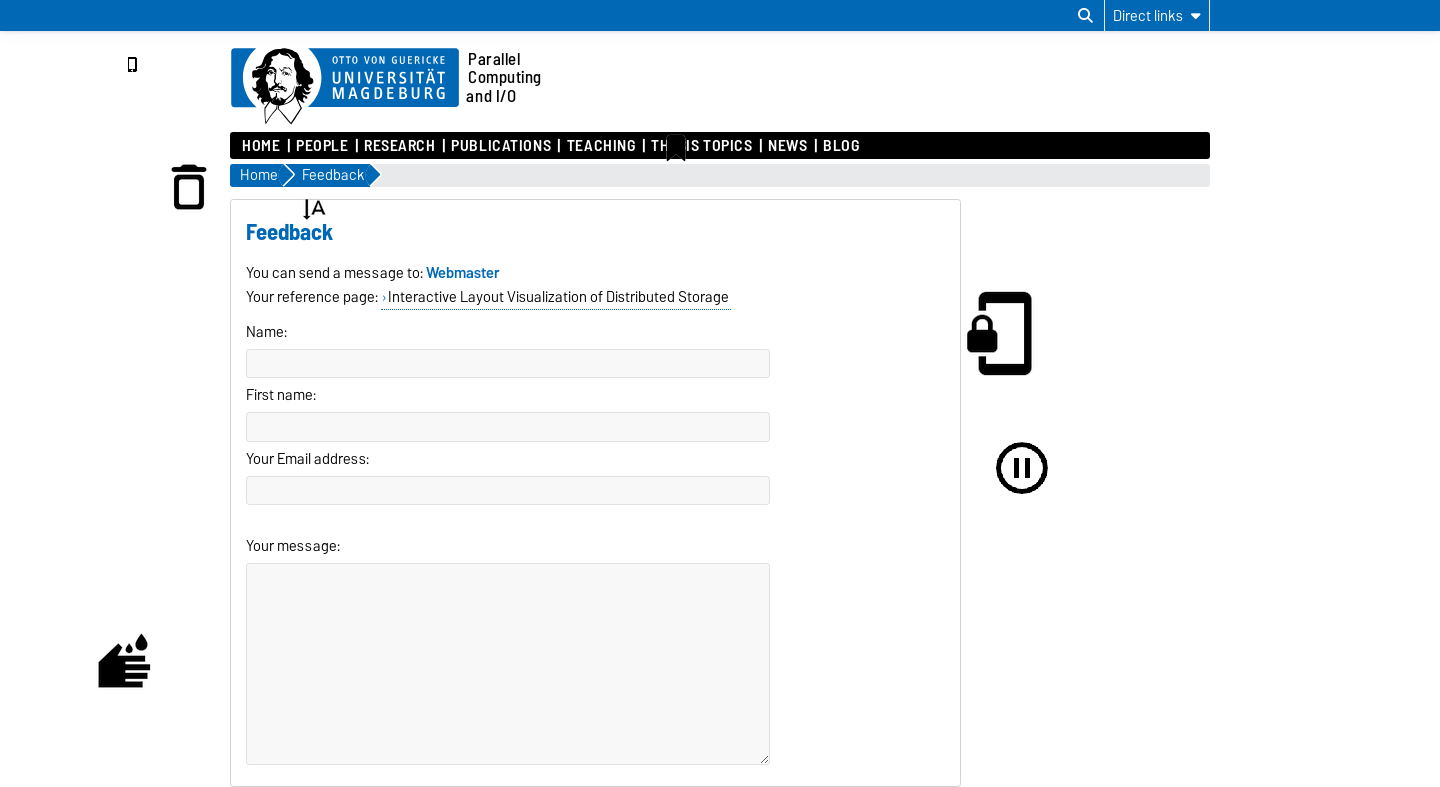 This screenshot has width=1440, height=787. What do you see at coordinates (997, 333) in the screenshot?
I see `enable device lock for linked phones` at bounding box center [997, 333].